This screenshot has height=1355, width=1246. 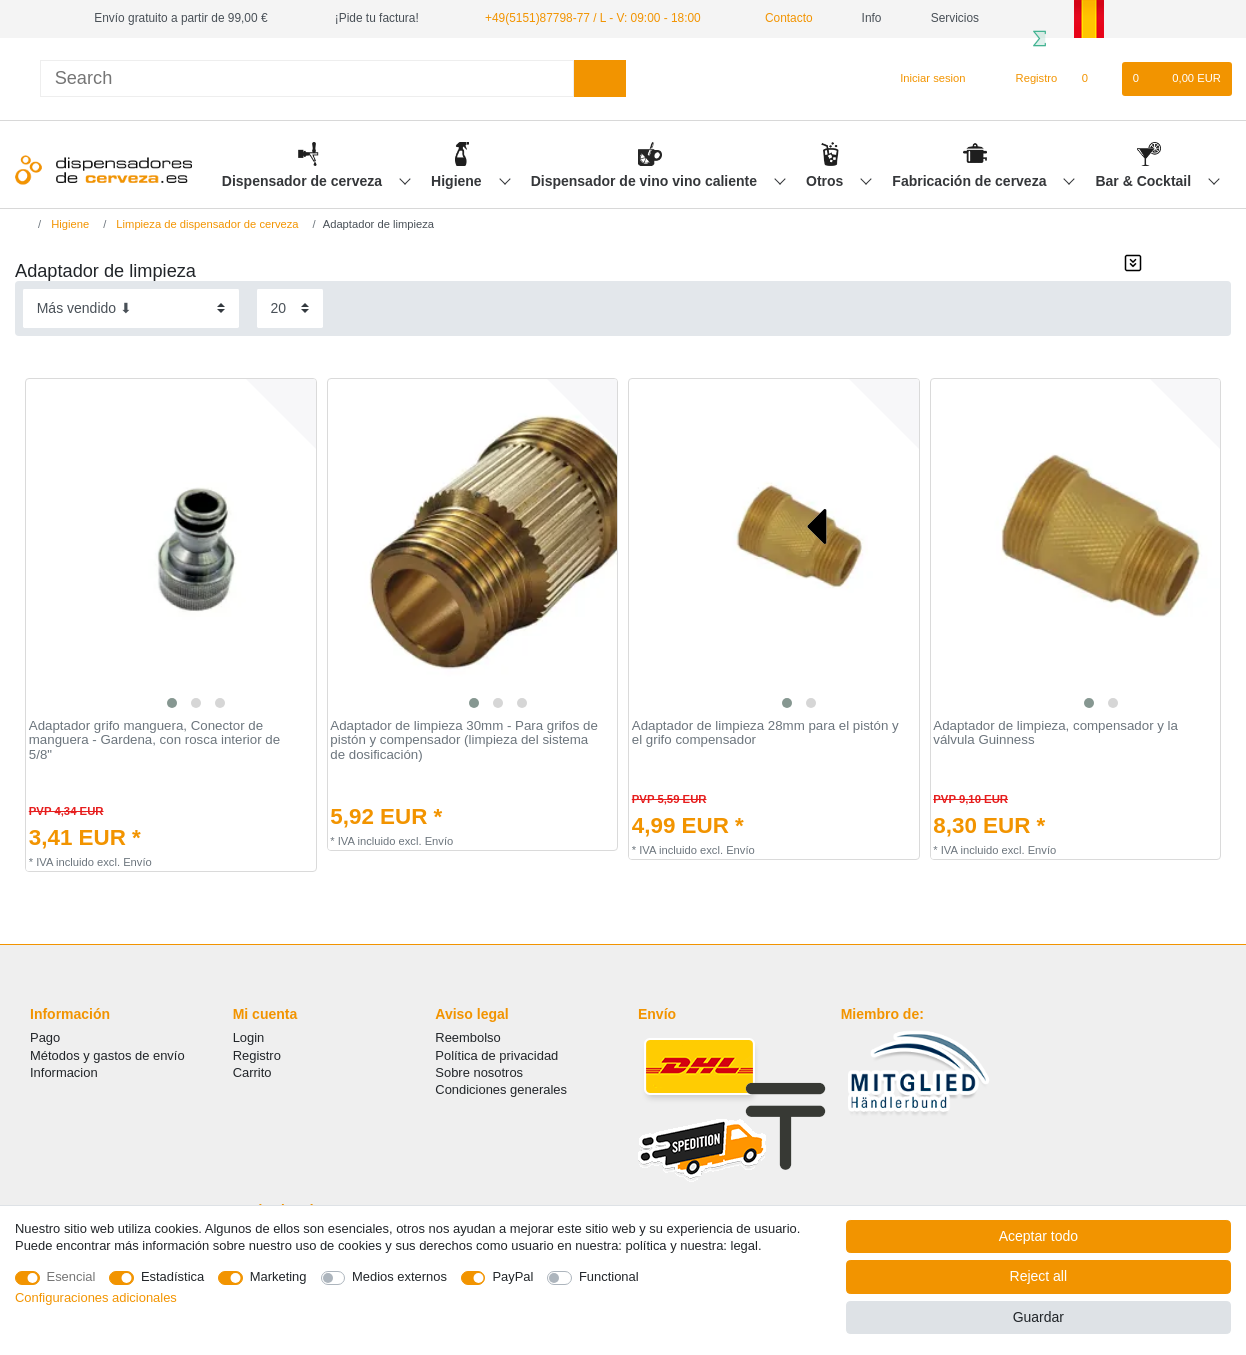 I want to click on indicates kazakhstani tenge currency, so click(x=785, y=1124).